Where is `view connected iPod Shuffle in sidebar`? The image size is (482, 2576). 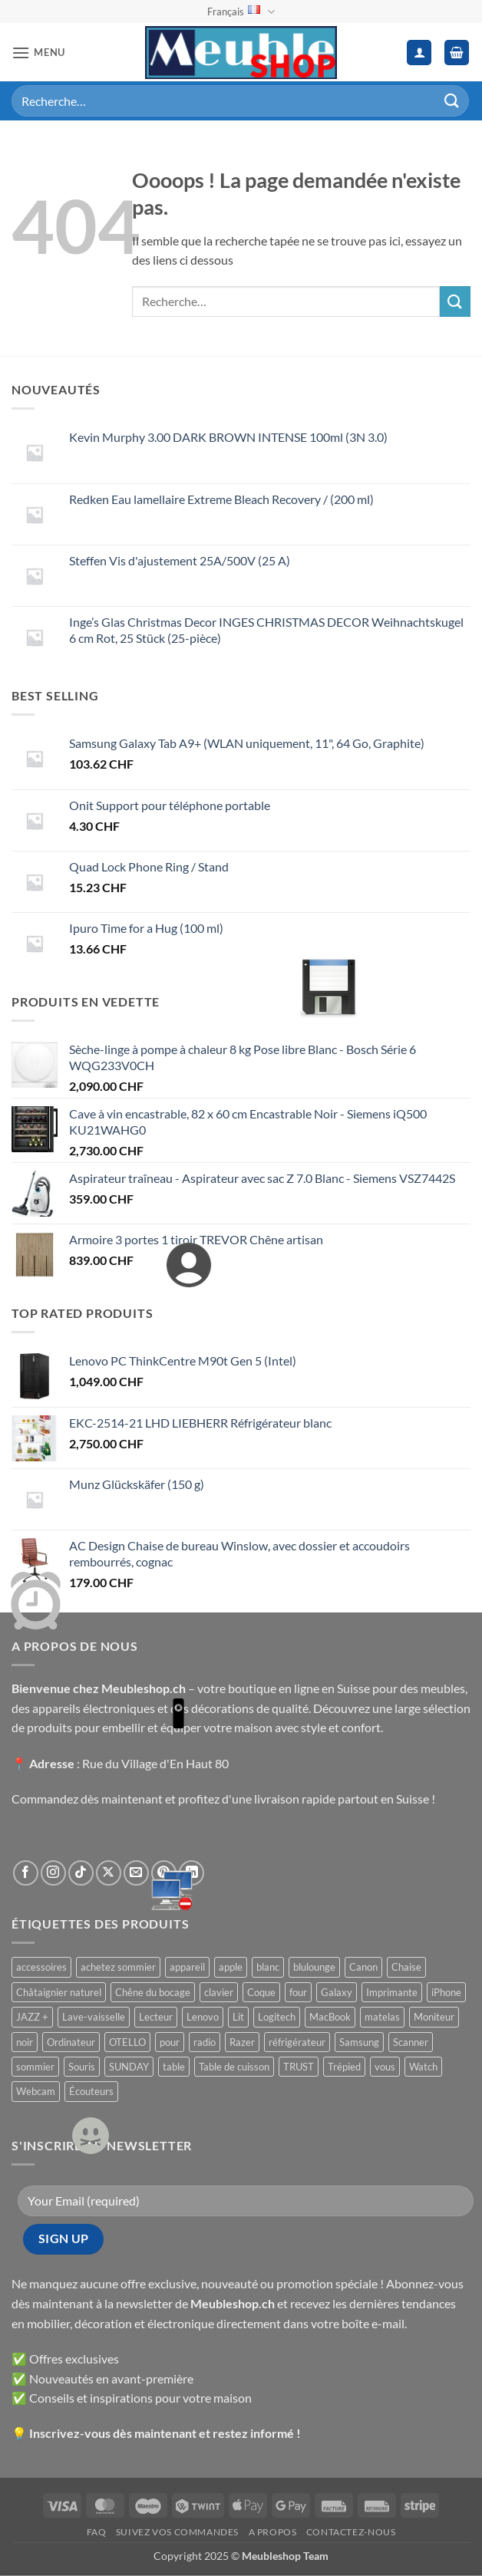 view connected iPod Shuffle in sidebar is located at coordinates (178, 1713).